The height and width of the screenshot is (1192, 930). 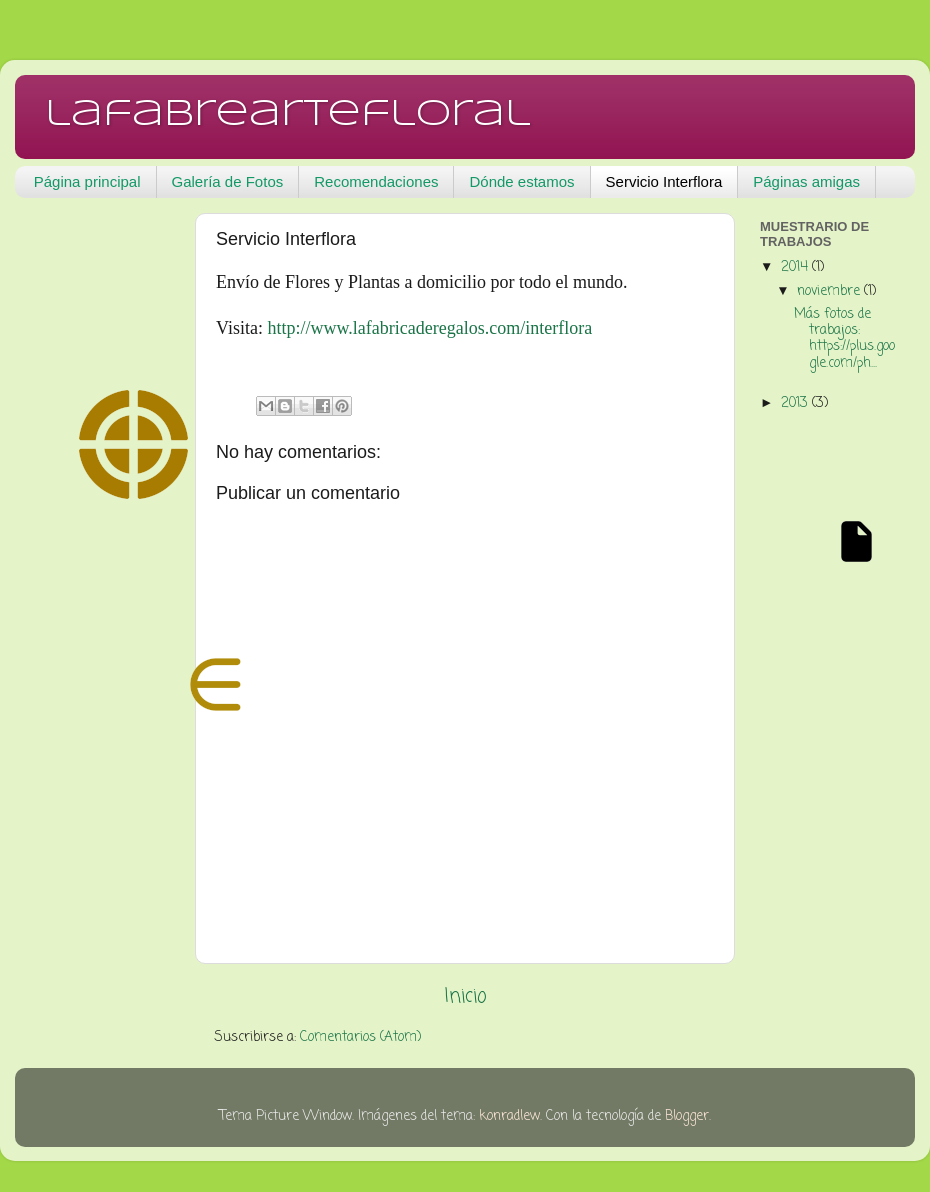 I want to click on view polar chart analytics, so click(x=133, y=444).